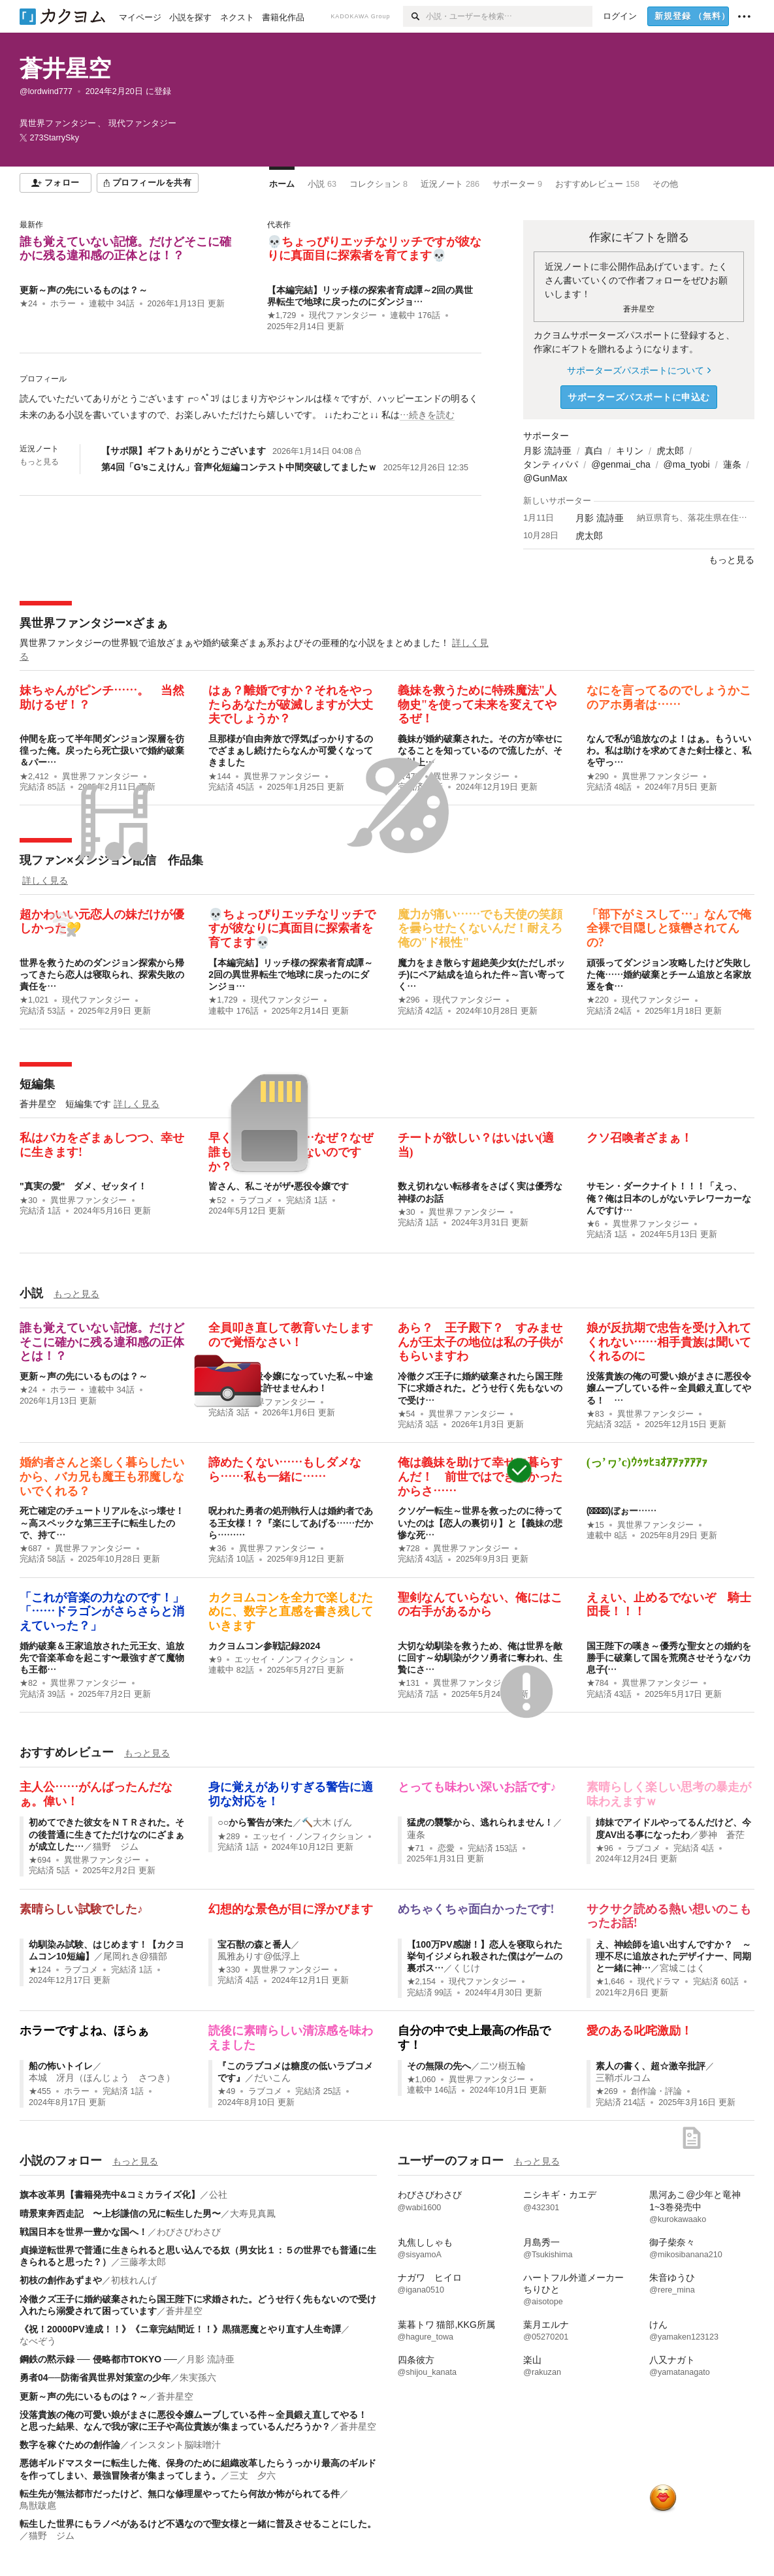  Describe the element at coordinates (519, 1470) in the screenshot. I see `indicates default or selected item` at that location.